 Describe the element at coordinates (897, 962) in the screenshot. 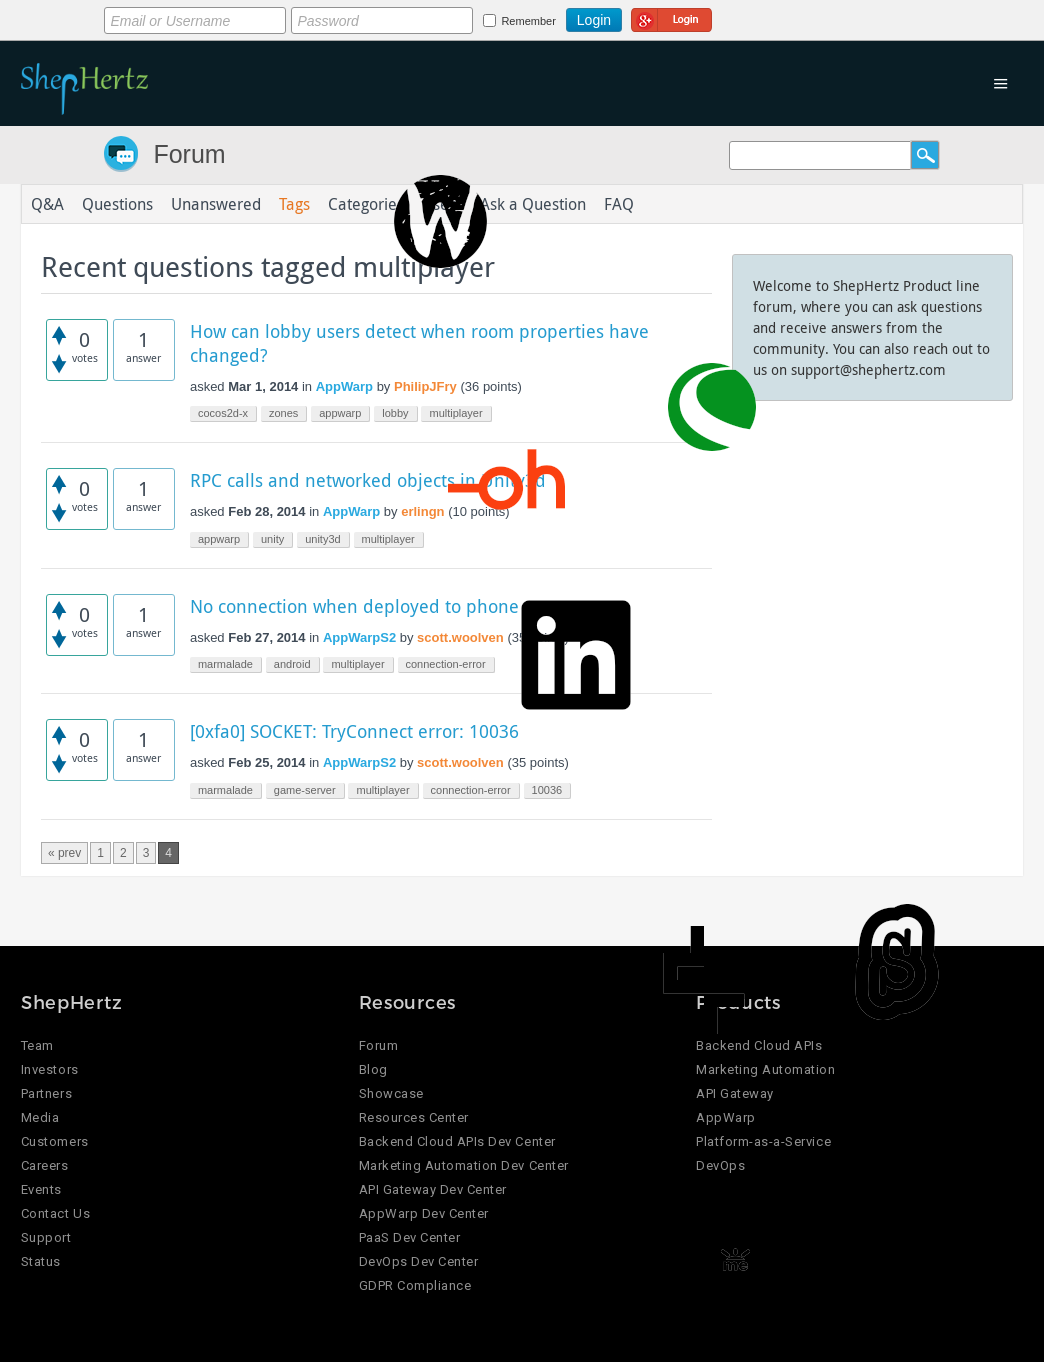

I see `open scratch programming environment` at that location.